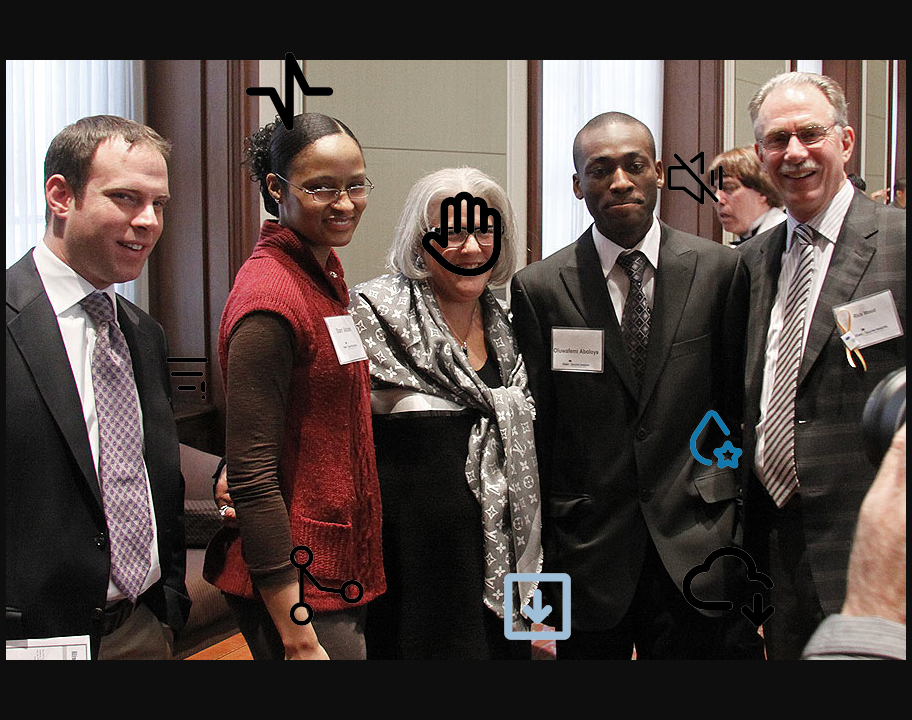 The width and height of the screenshot is (912, 720). I want to click on stop or pause current action, so click(464, 234).